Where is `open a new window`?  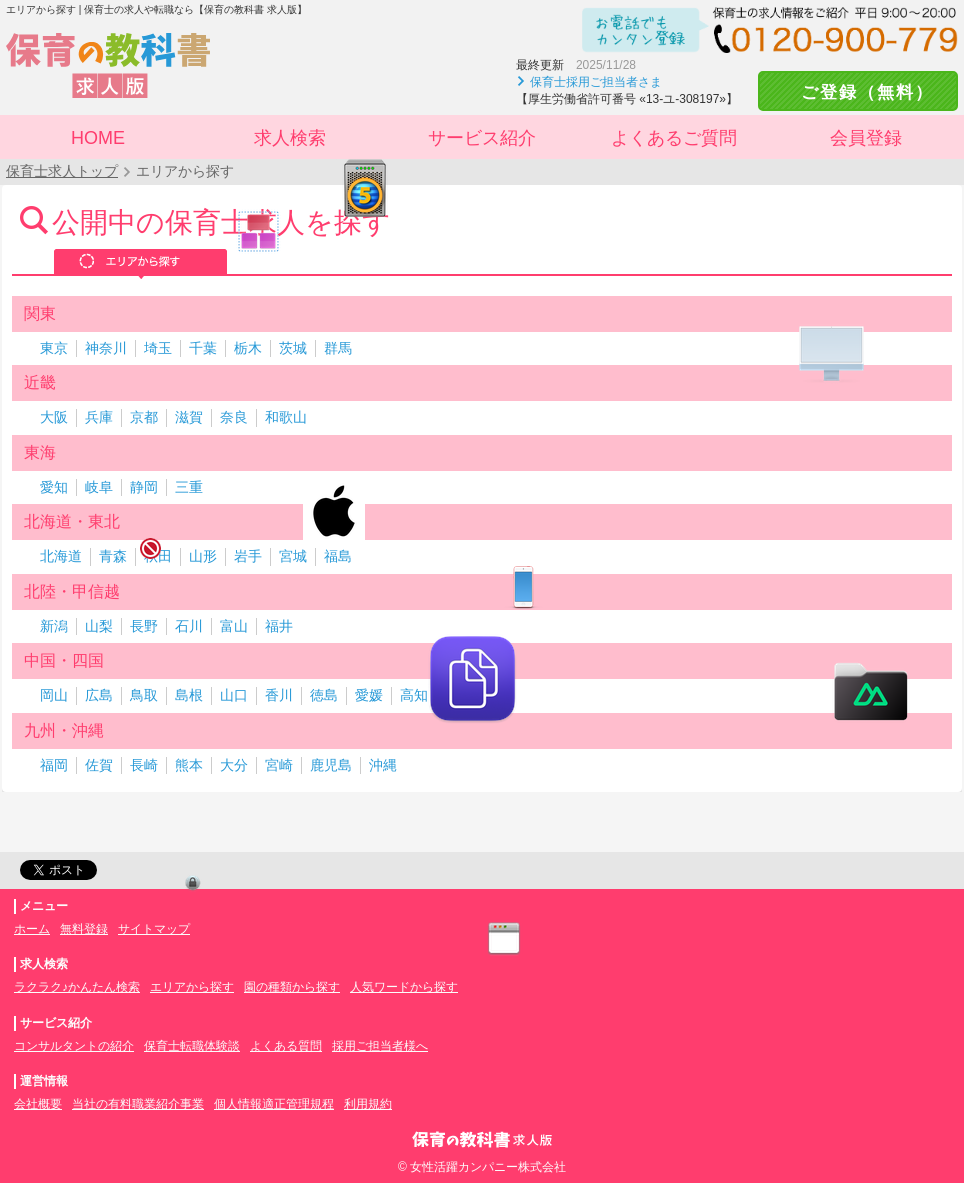 open a new window is located at coordinates (504, 938).